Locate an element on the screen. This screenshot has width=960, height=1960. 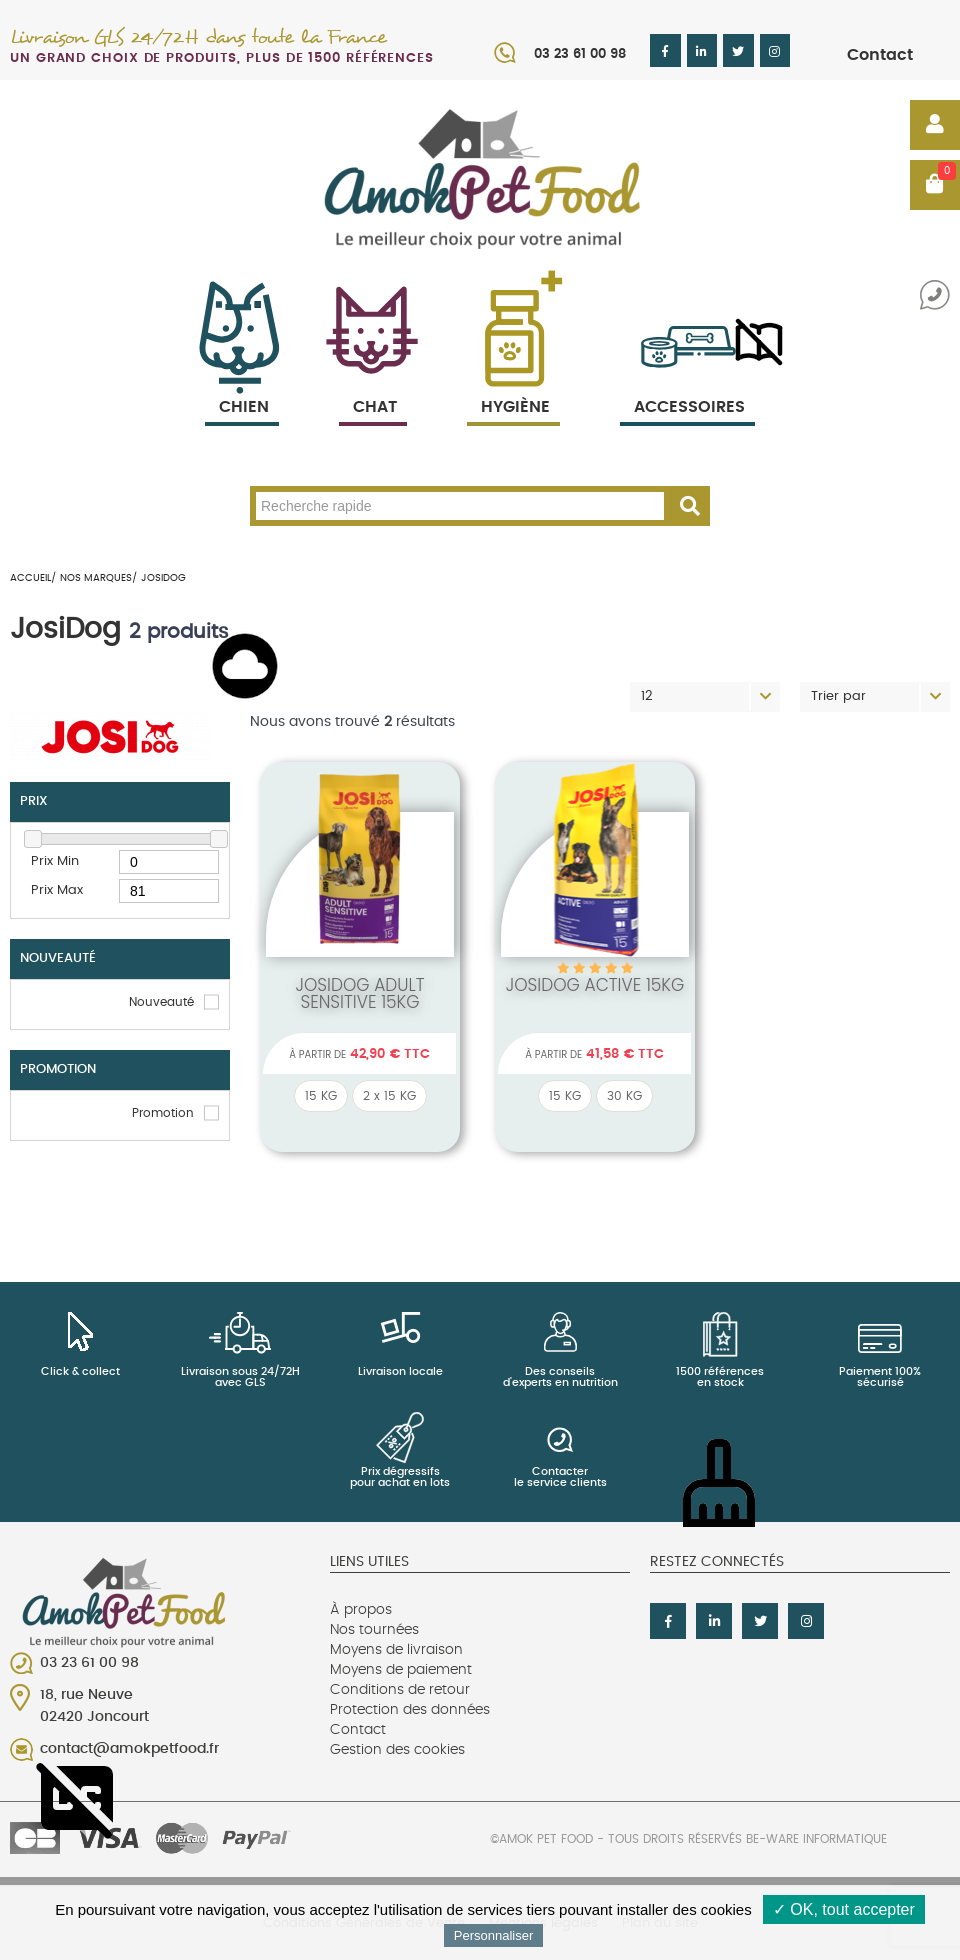
access cloud storage is located at coordinates (245, 666).